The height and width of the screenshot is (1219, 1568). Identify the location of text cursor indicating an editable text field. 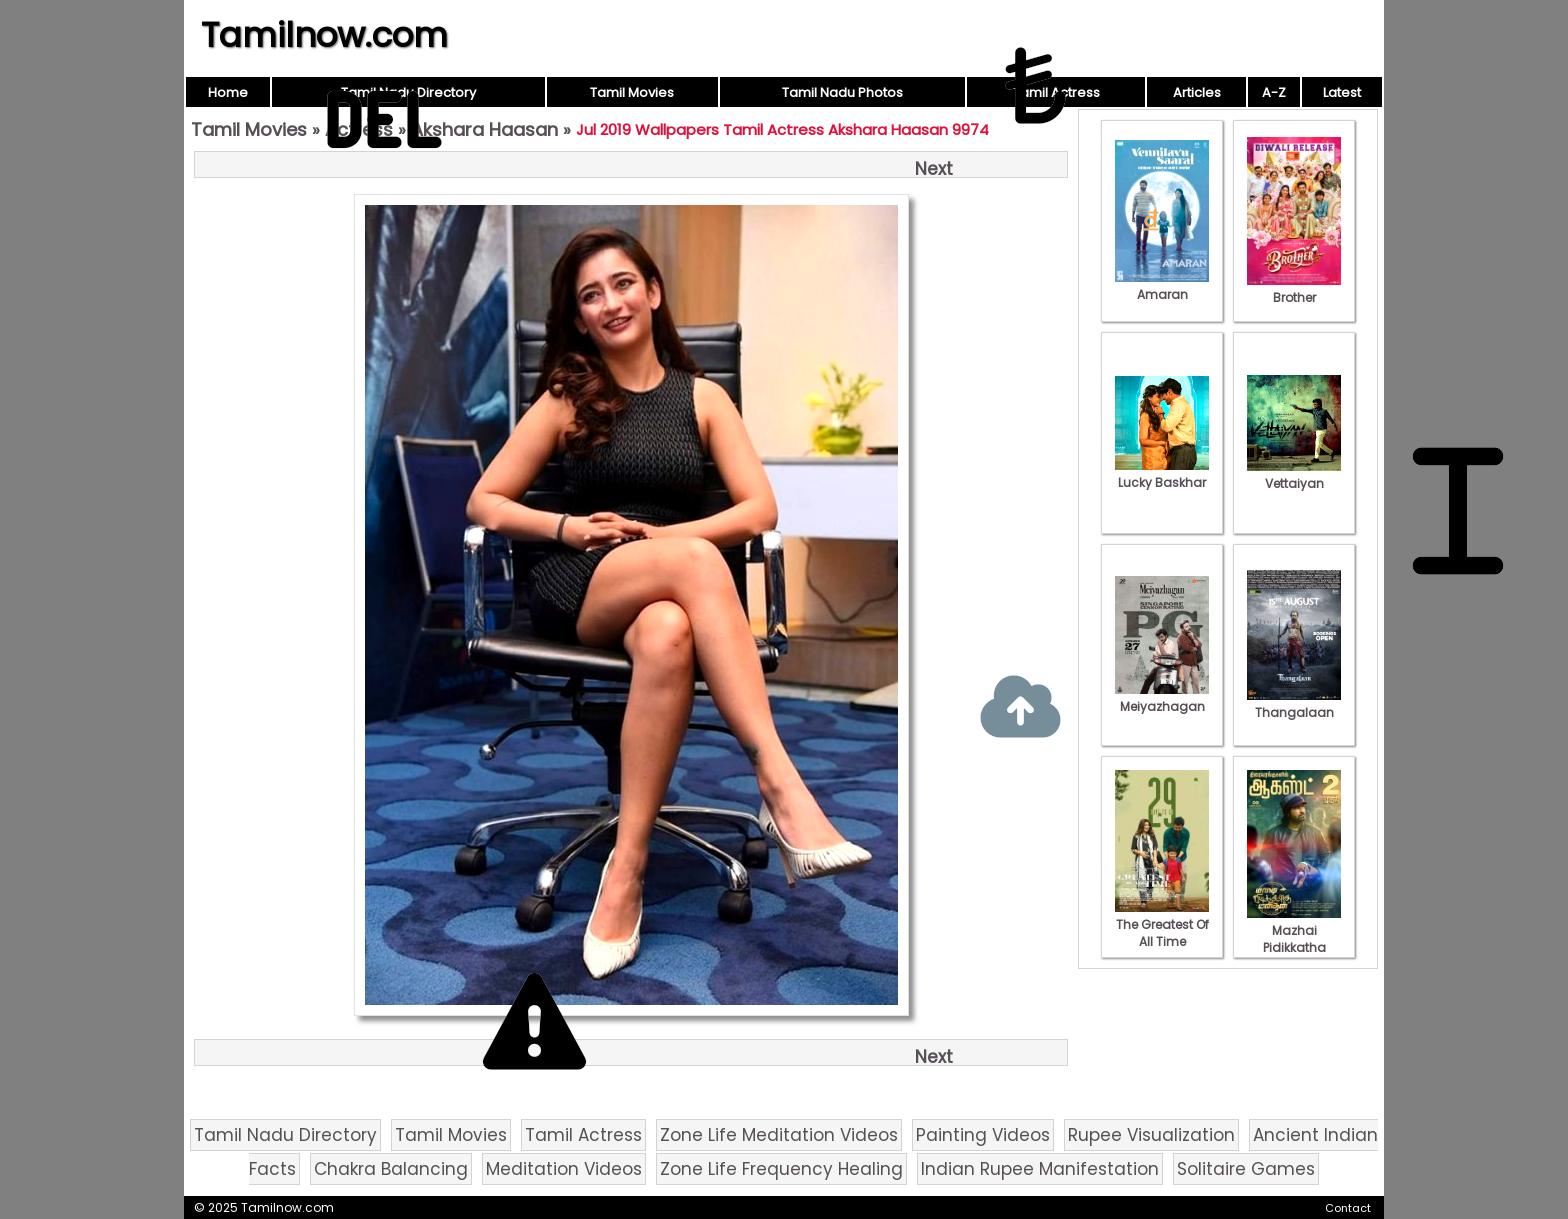
(1458, 511).